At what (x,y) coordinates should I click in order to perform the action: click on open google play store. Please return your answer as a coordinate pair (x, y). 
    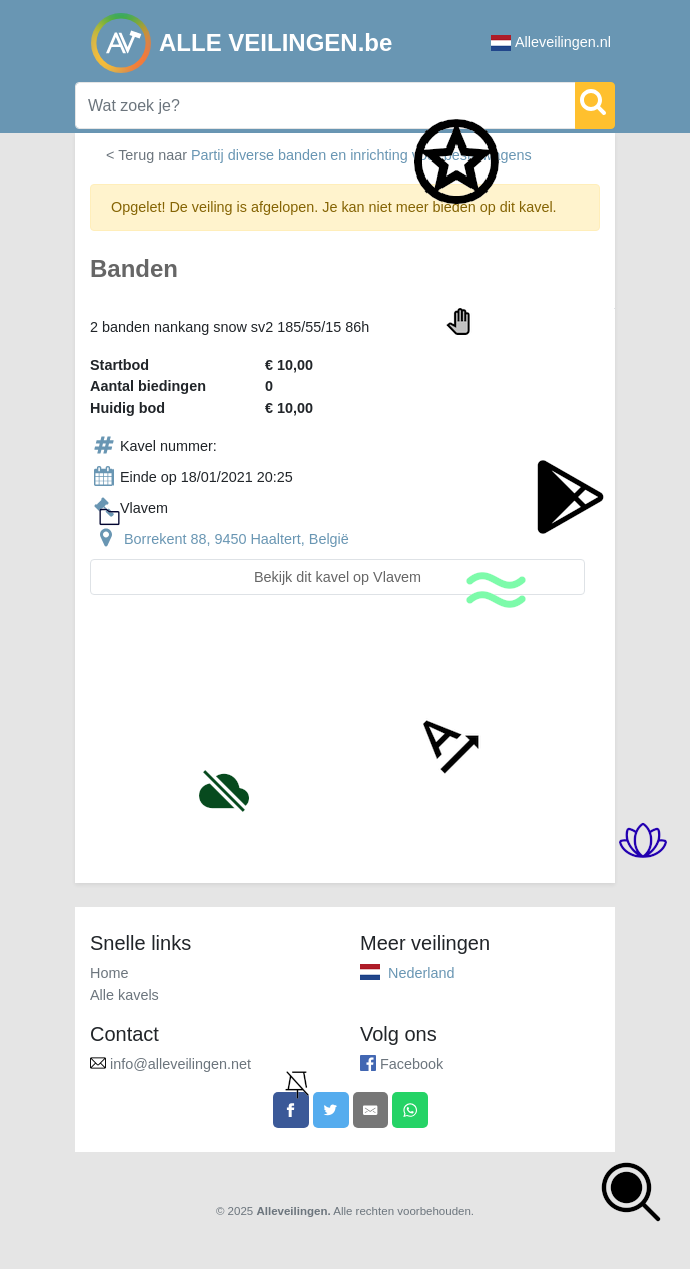
    Looking at the image, I should click on (564, 497).